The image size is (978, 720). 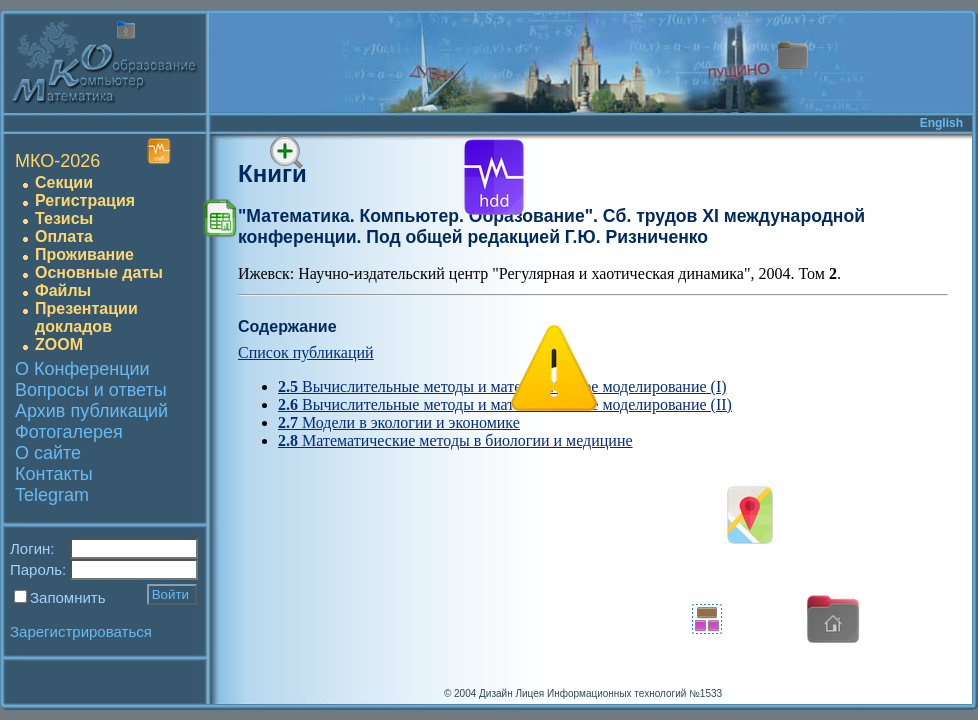 What do you see at coordinates (126, 30) in the screenshot?
I see `open downloads folder` at bounding box center [126, 30].